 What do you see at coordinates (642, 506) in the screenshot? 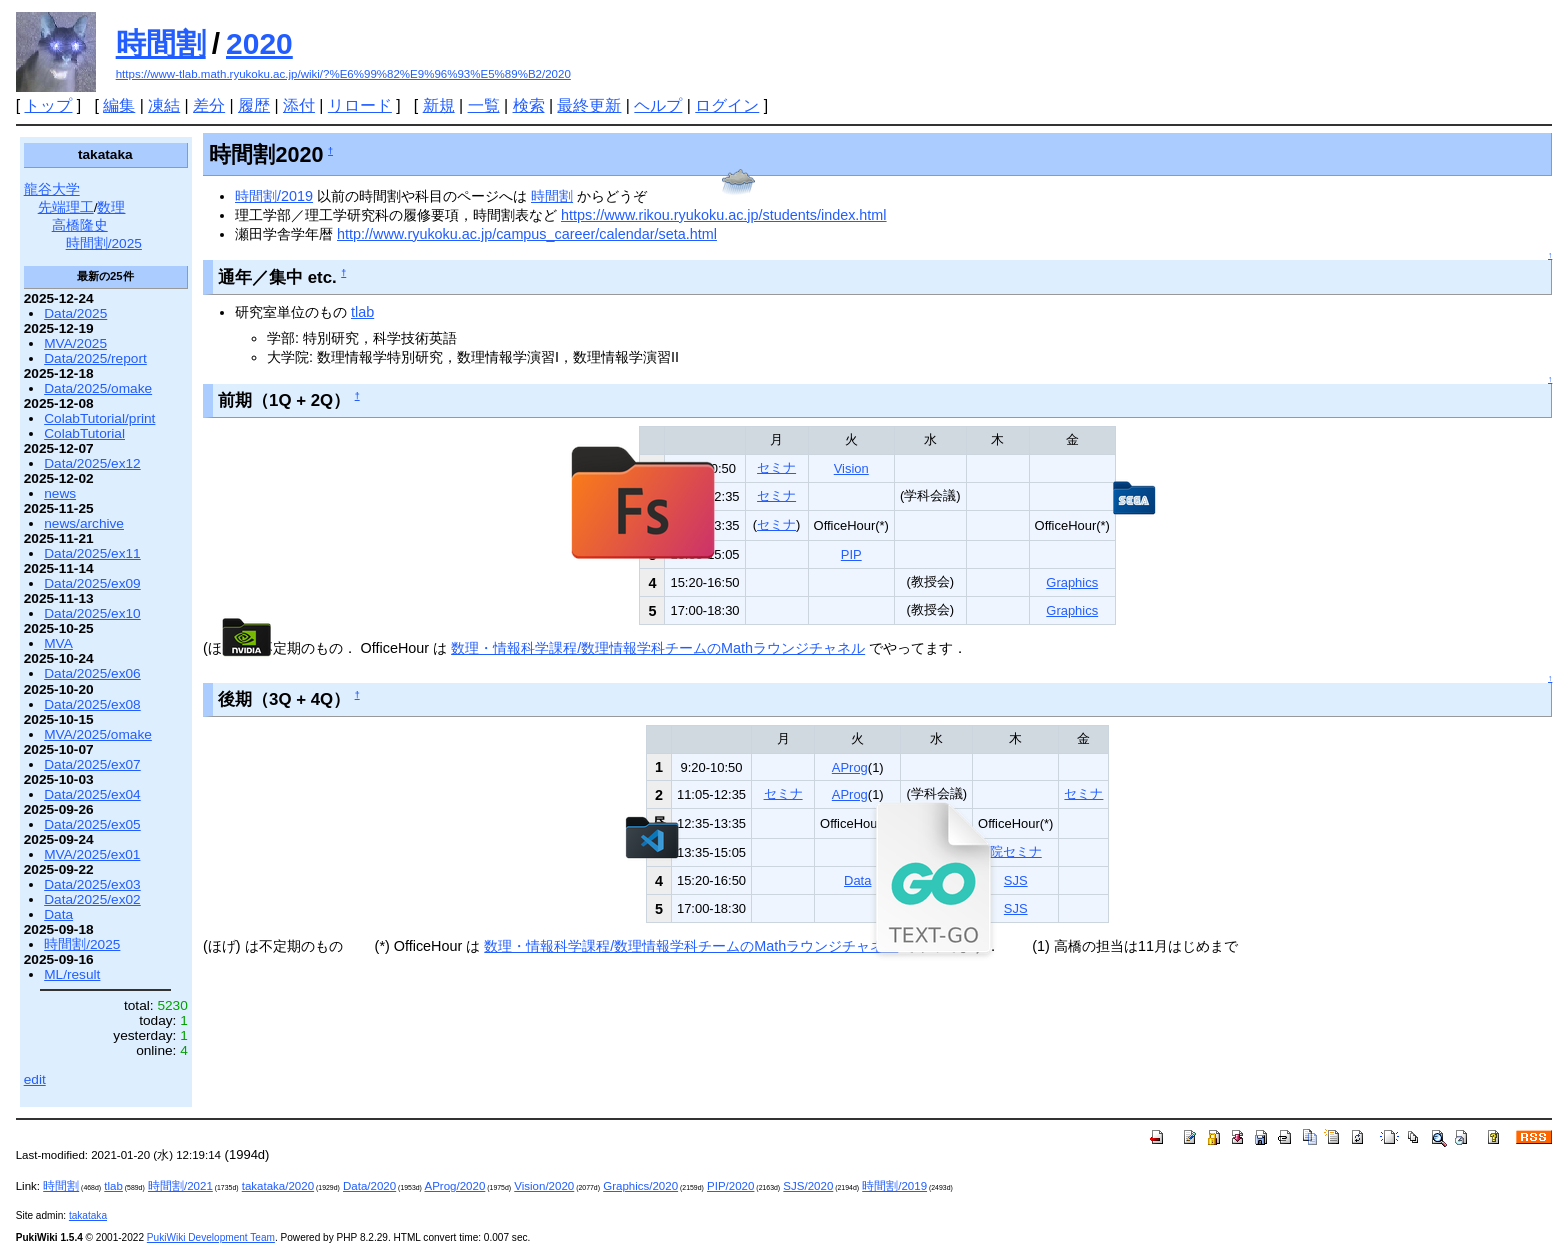
I see `open adobe fuse project folder` at bounding box center [642, 506].